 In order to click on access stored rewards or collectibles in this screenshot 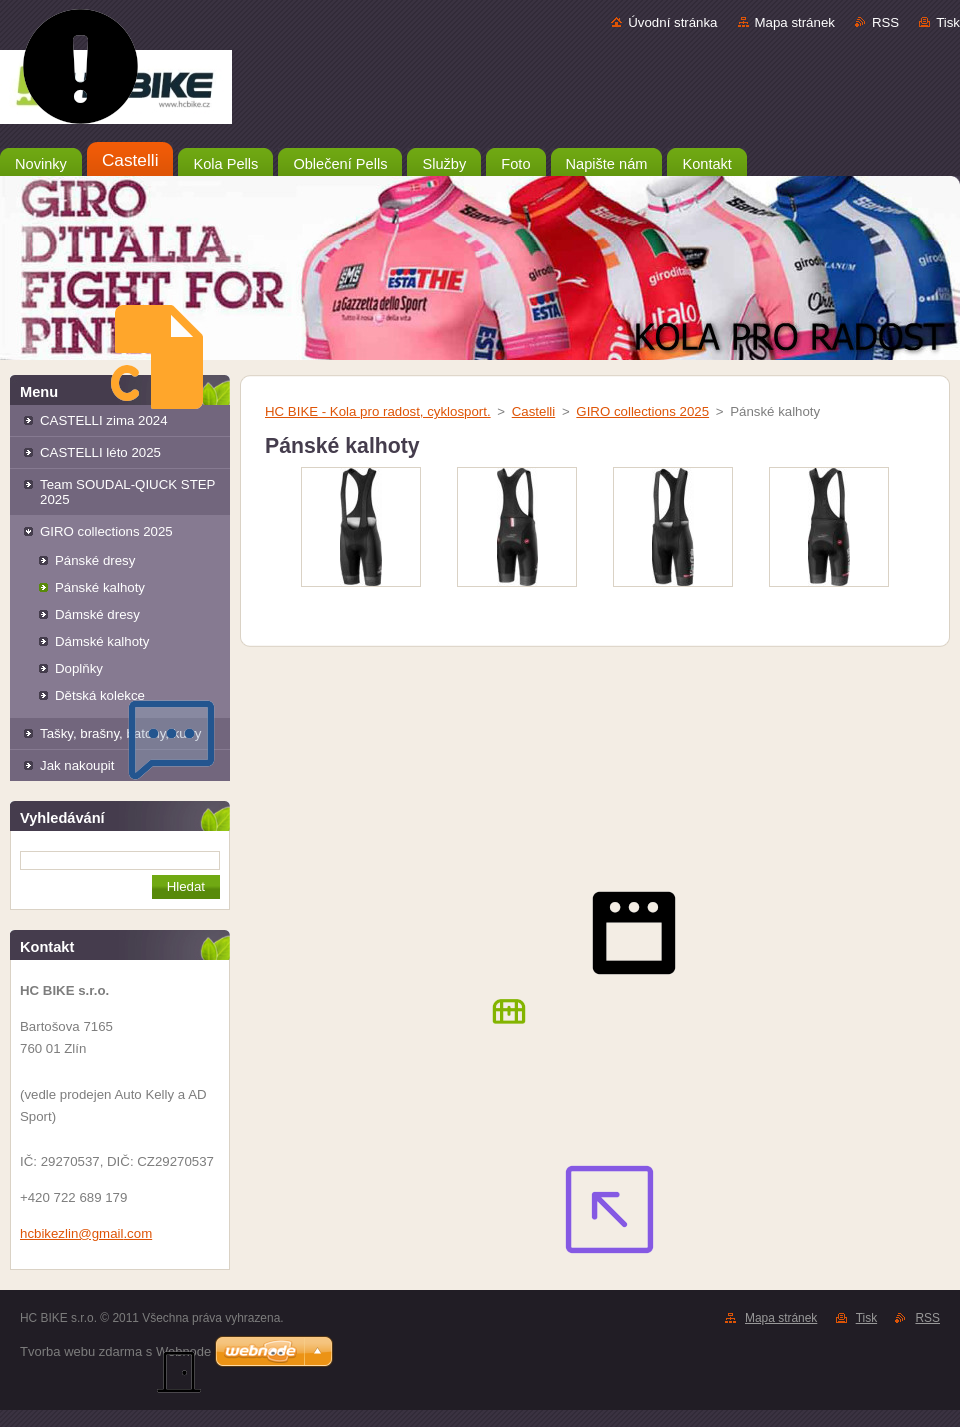, I will do `click(509, 1012)`.